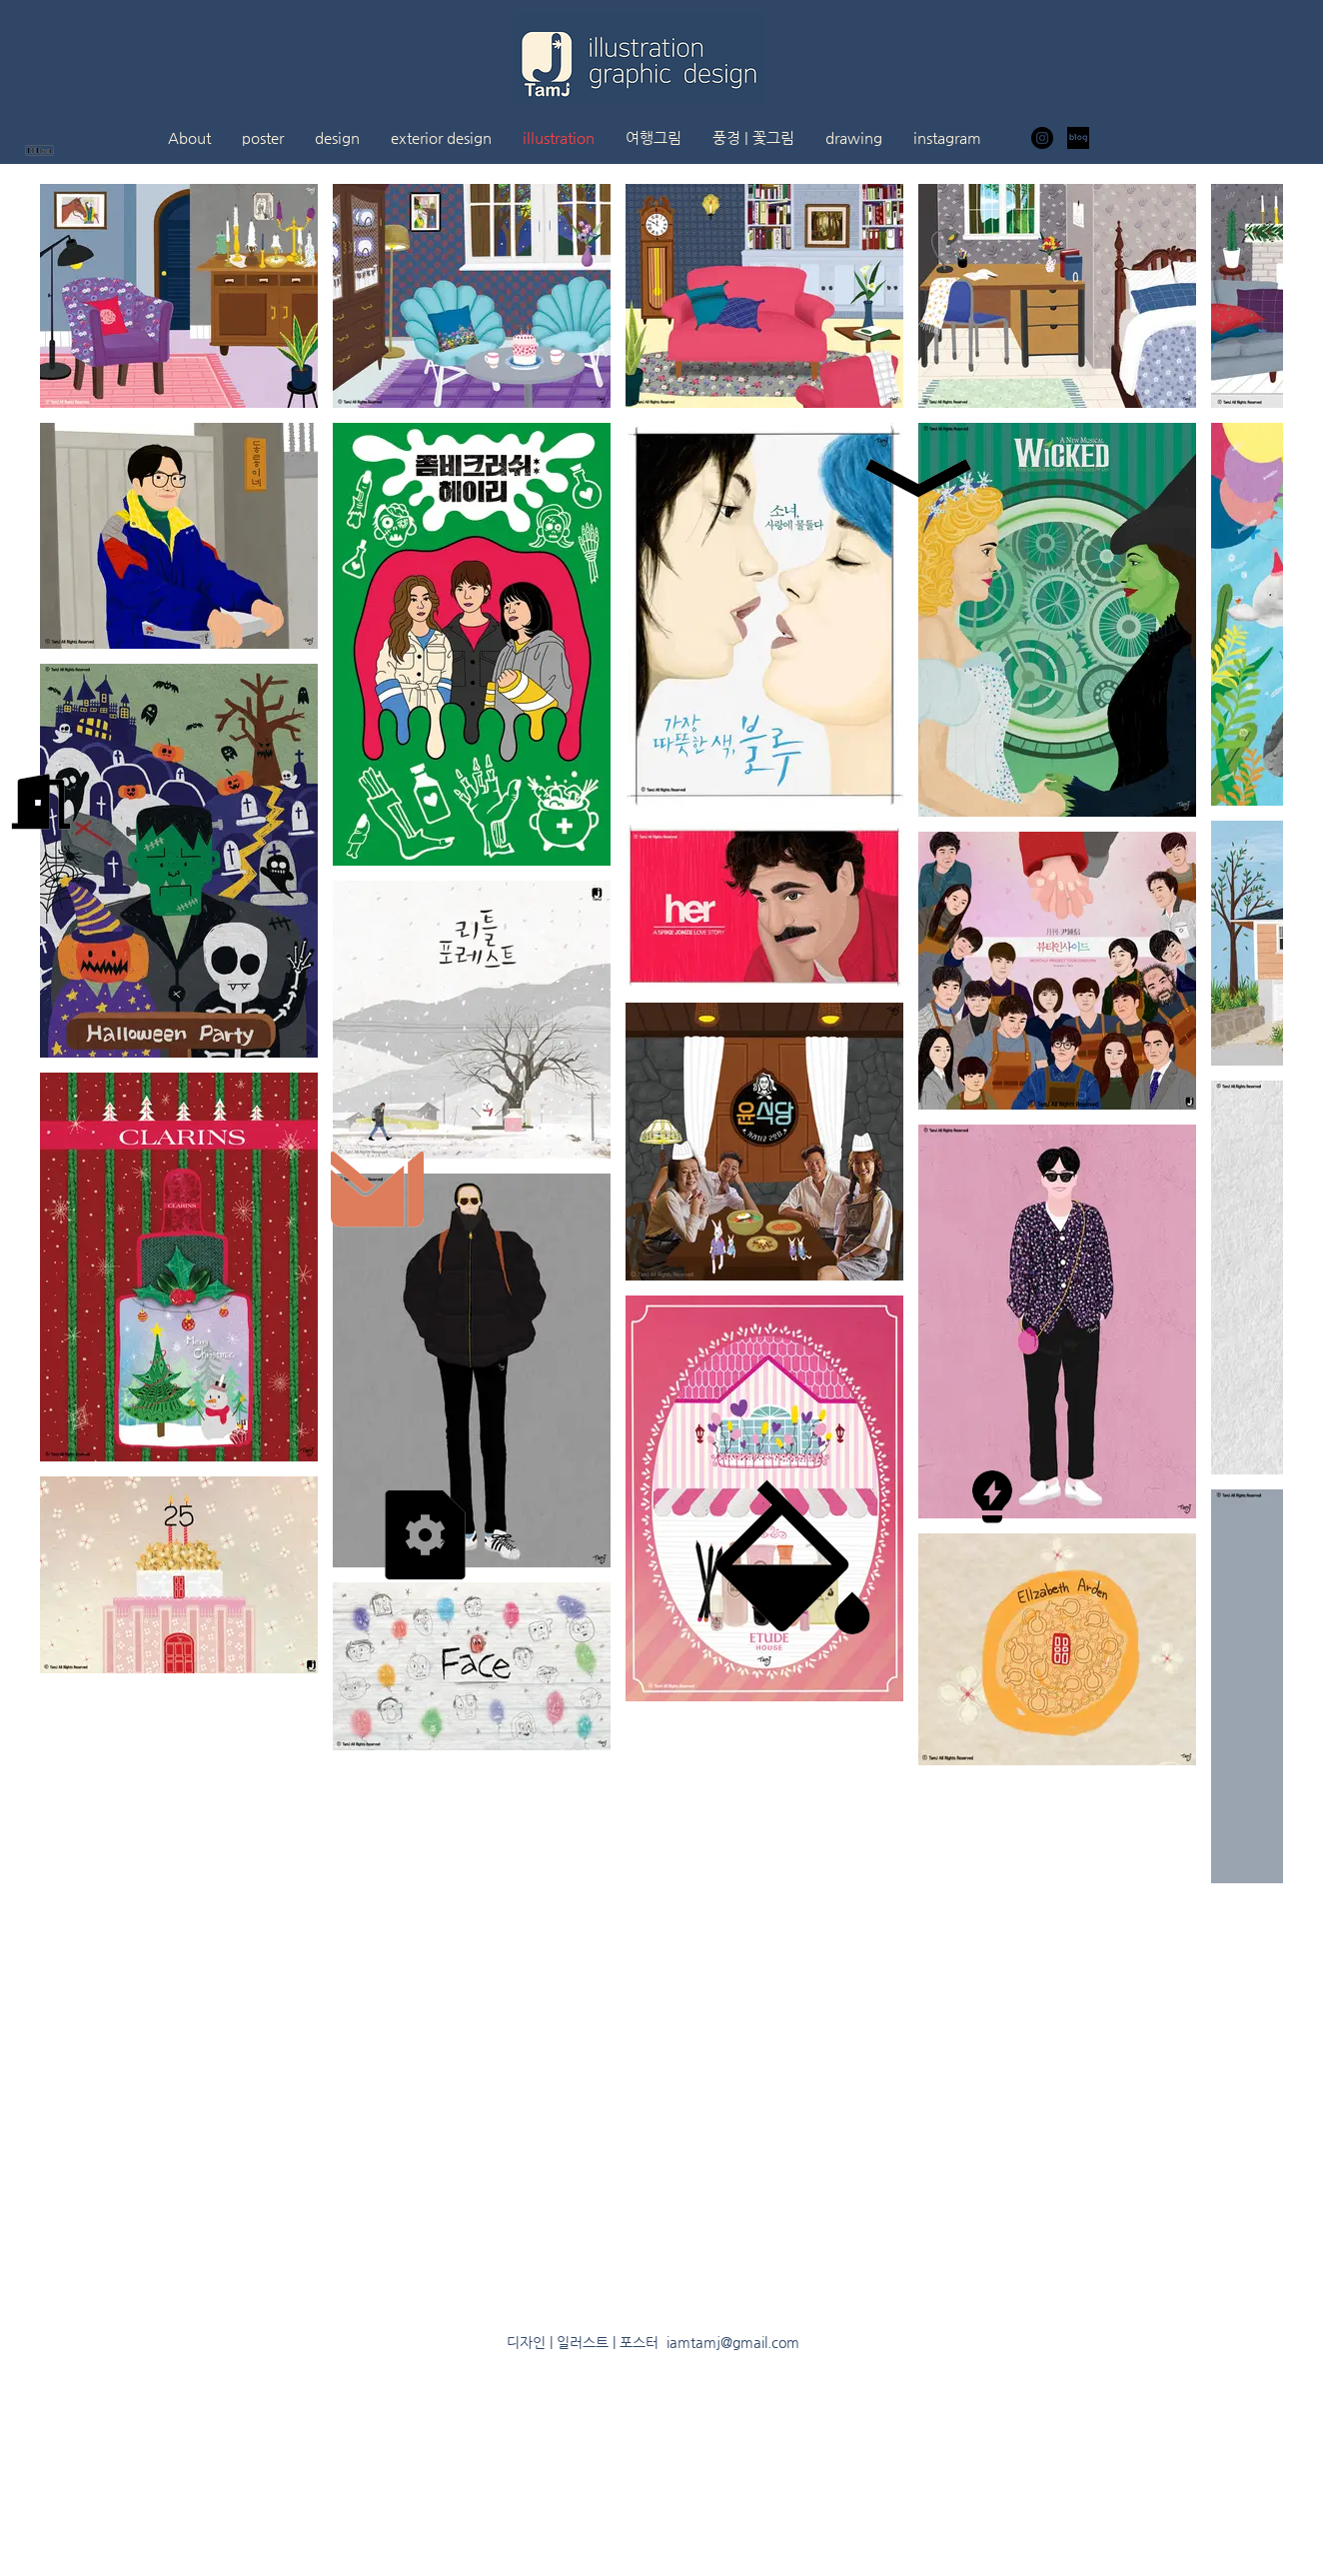  I want to click on access file settings or preferences, so click(425, 1534).